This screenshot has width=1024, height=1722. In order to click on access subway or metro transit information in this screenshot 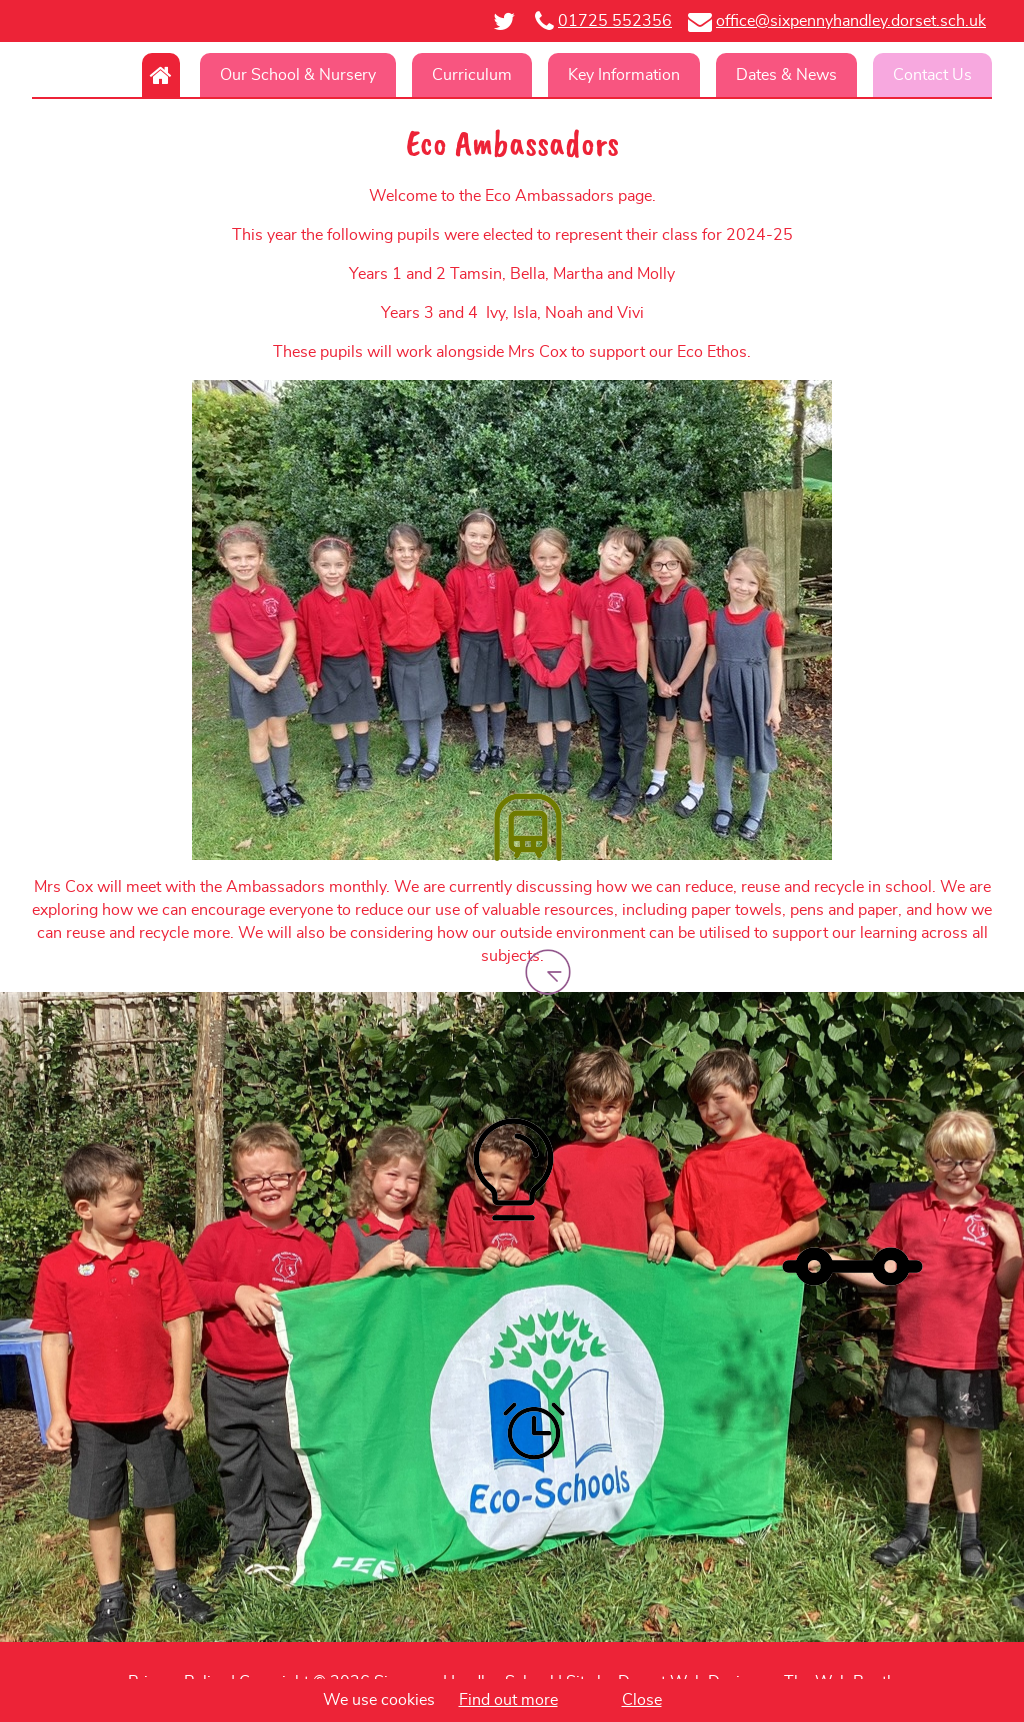, I will do `click(528, 830)`.